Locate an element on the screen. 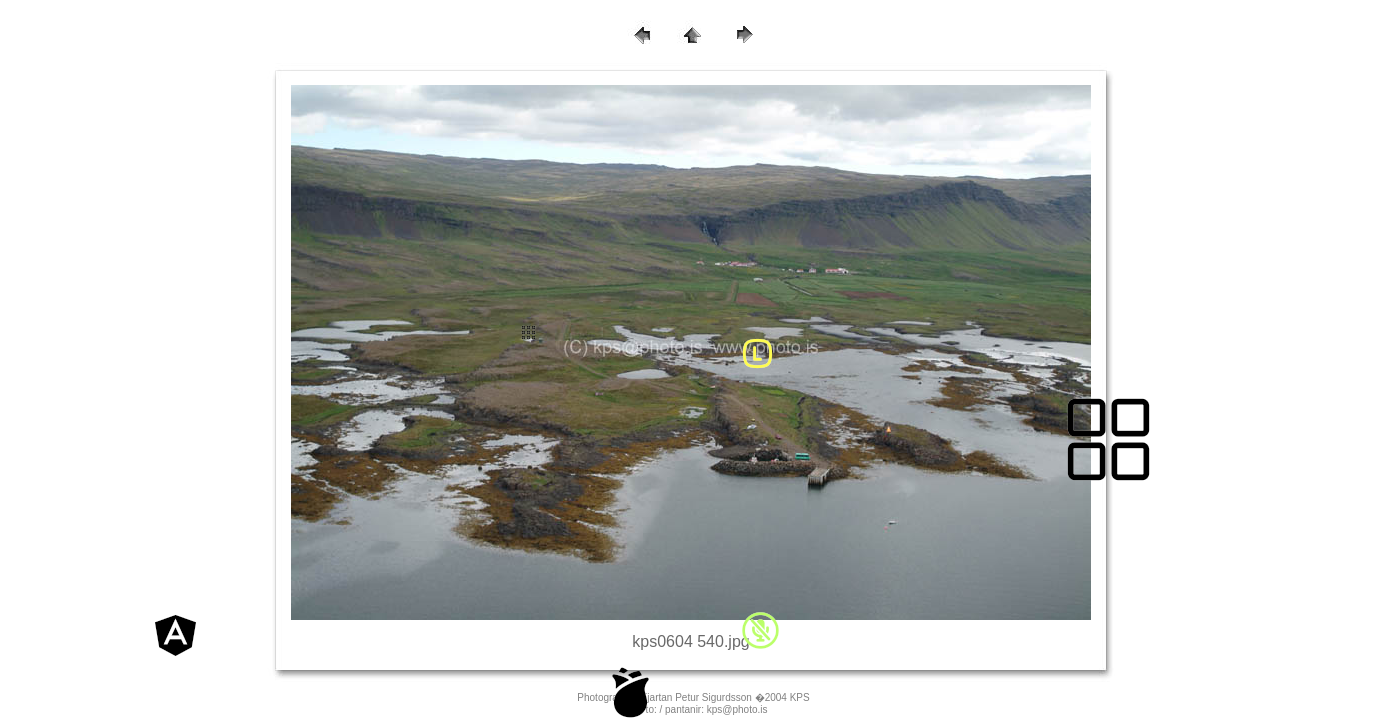  mute your microphone is located at coordinates (760, 630).